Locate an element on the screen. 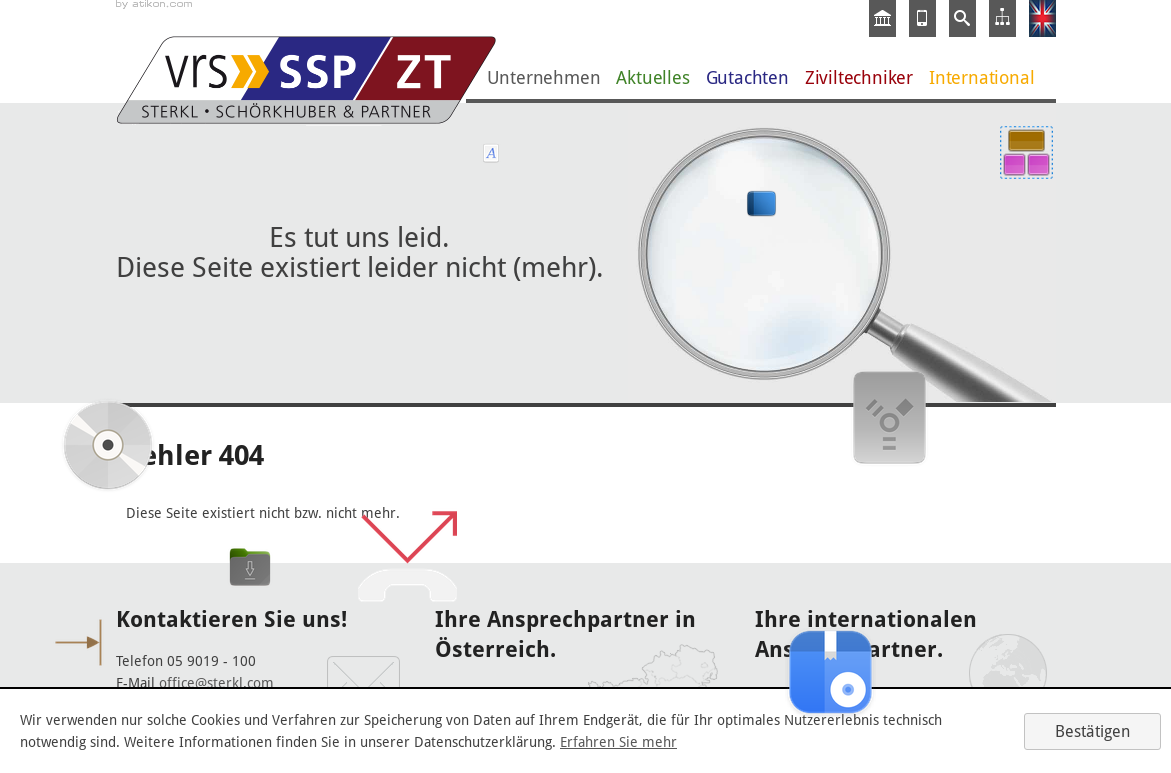 The image size is (1171, 773). access your desktop folder is located at coordinates (761, 202).